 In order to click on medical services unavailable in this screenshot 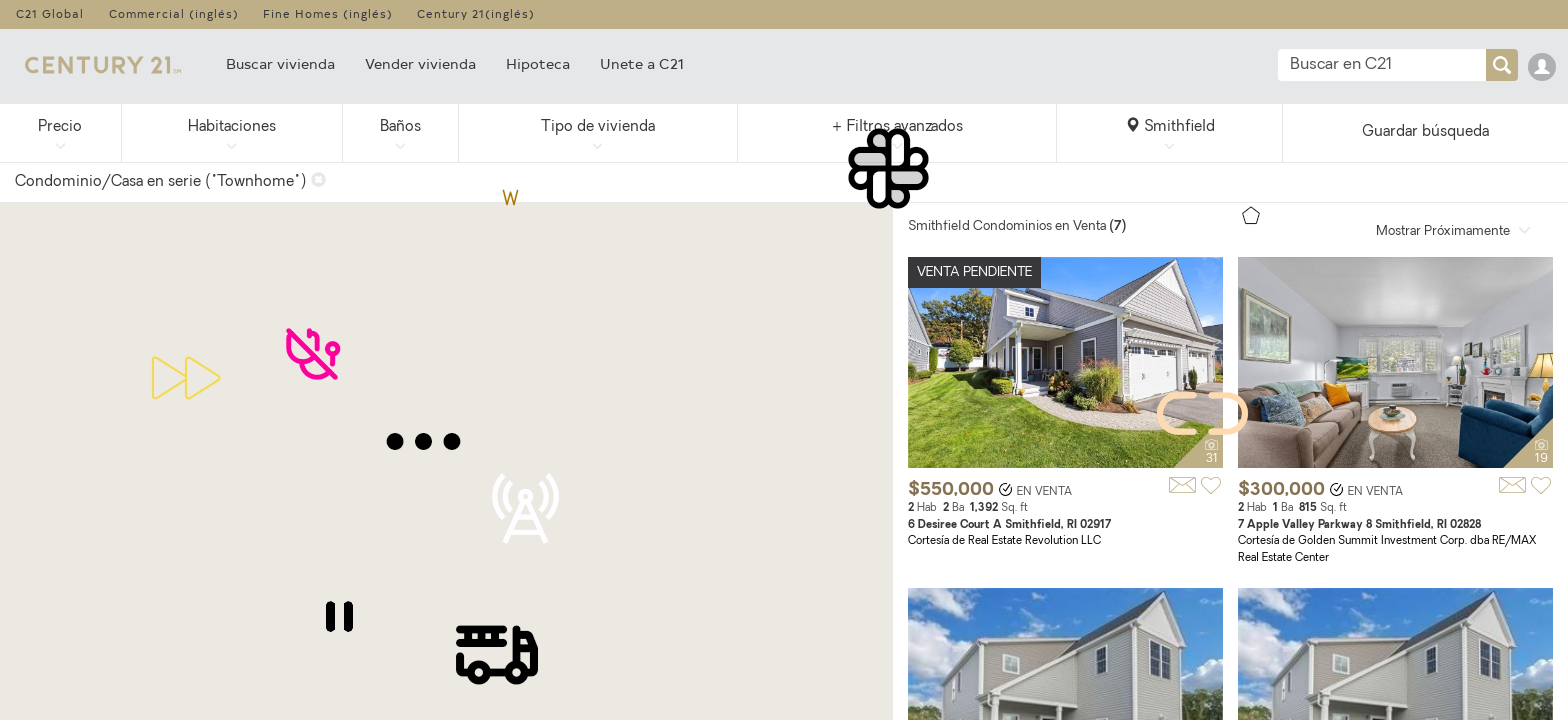, I will do `click(312, 354)`.